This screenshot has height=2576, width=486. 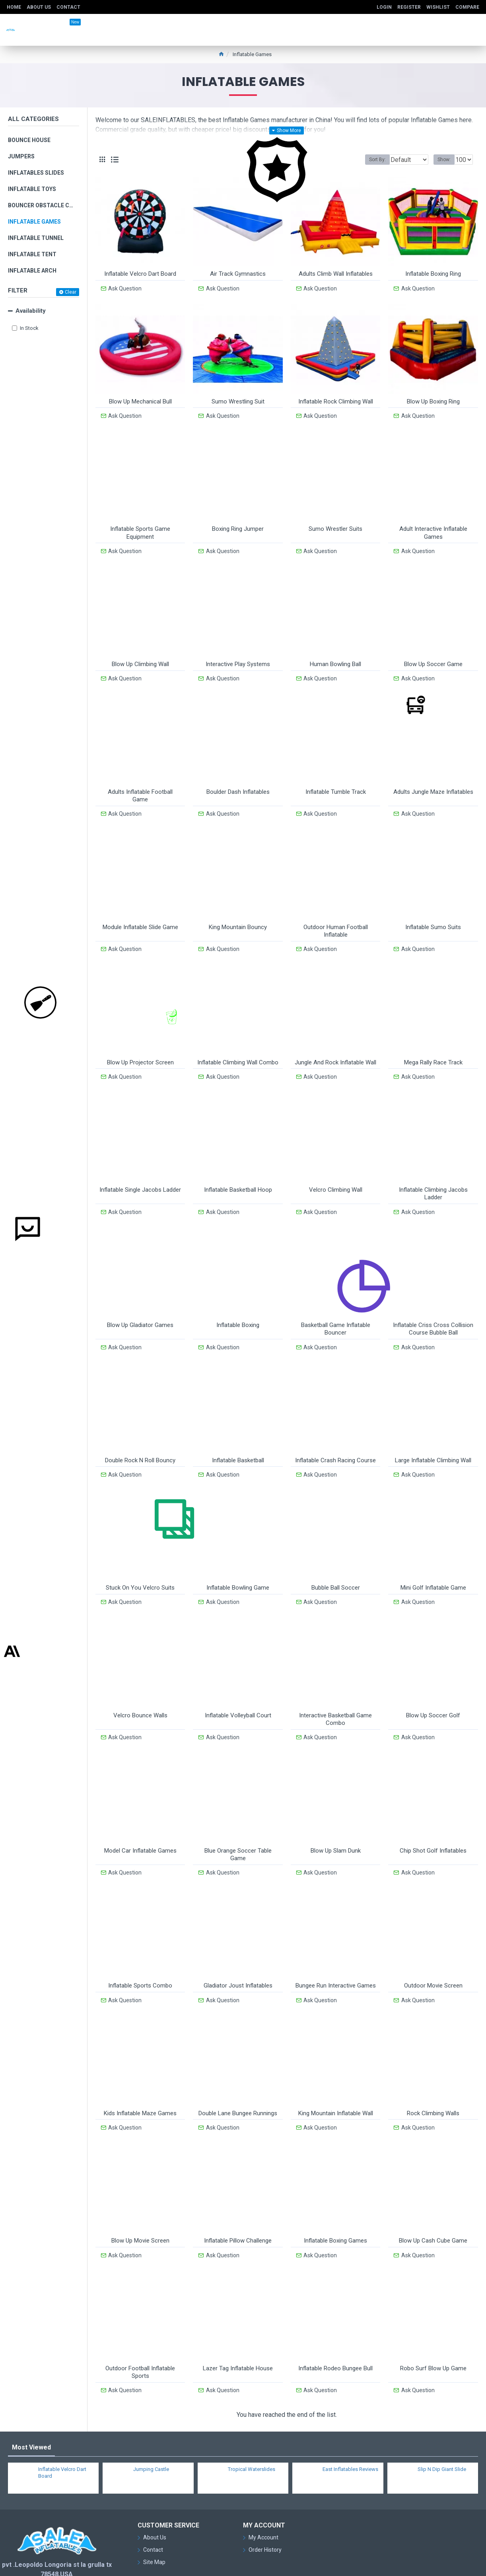 What do you see at coordinates (362, 1288) in the screenshot?
I see `view business analytics or statistics` at bounding box center [362, 1288].